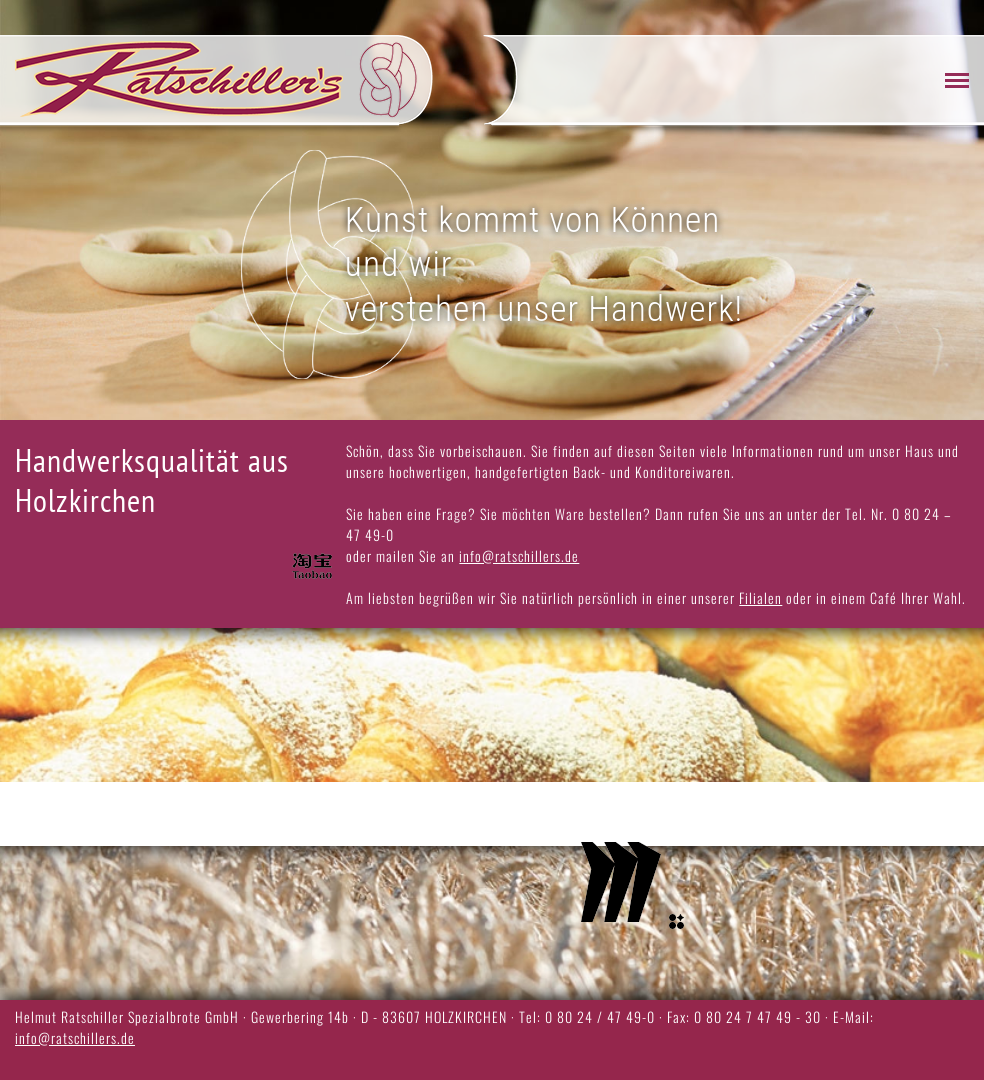 The width and height of the screenshot is (984, 1080). What do you see at coordinates (621, 882) in the screenshot?
I see `open Miro collaborative whiteboard app` at bounding box center [621, 882].